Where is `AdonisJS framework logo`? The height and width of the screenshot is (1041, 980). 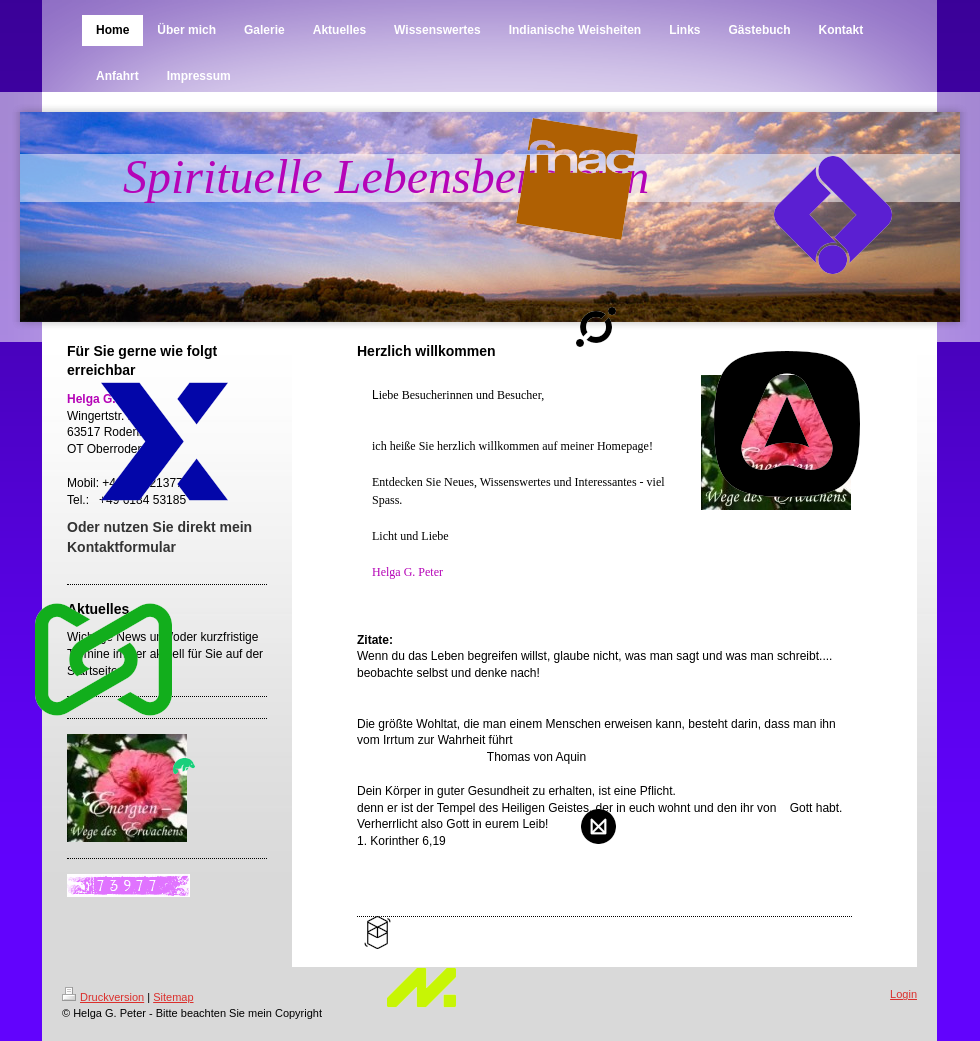 AdonisJS framework logo is located at coordinates (787, 424).